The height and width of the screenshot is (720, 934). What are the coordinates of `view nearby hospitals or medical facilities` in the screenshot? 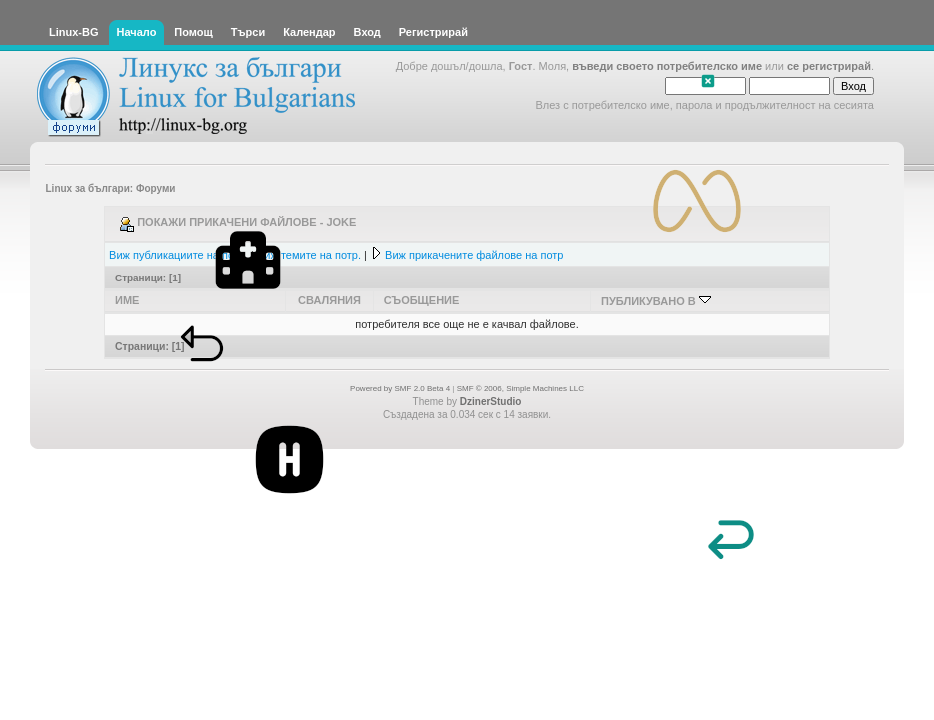 It's located at (248, 260).